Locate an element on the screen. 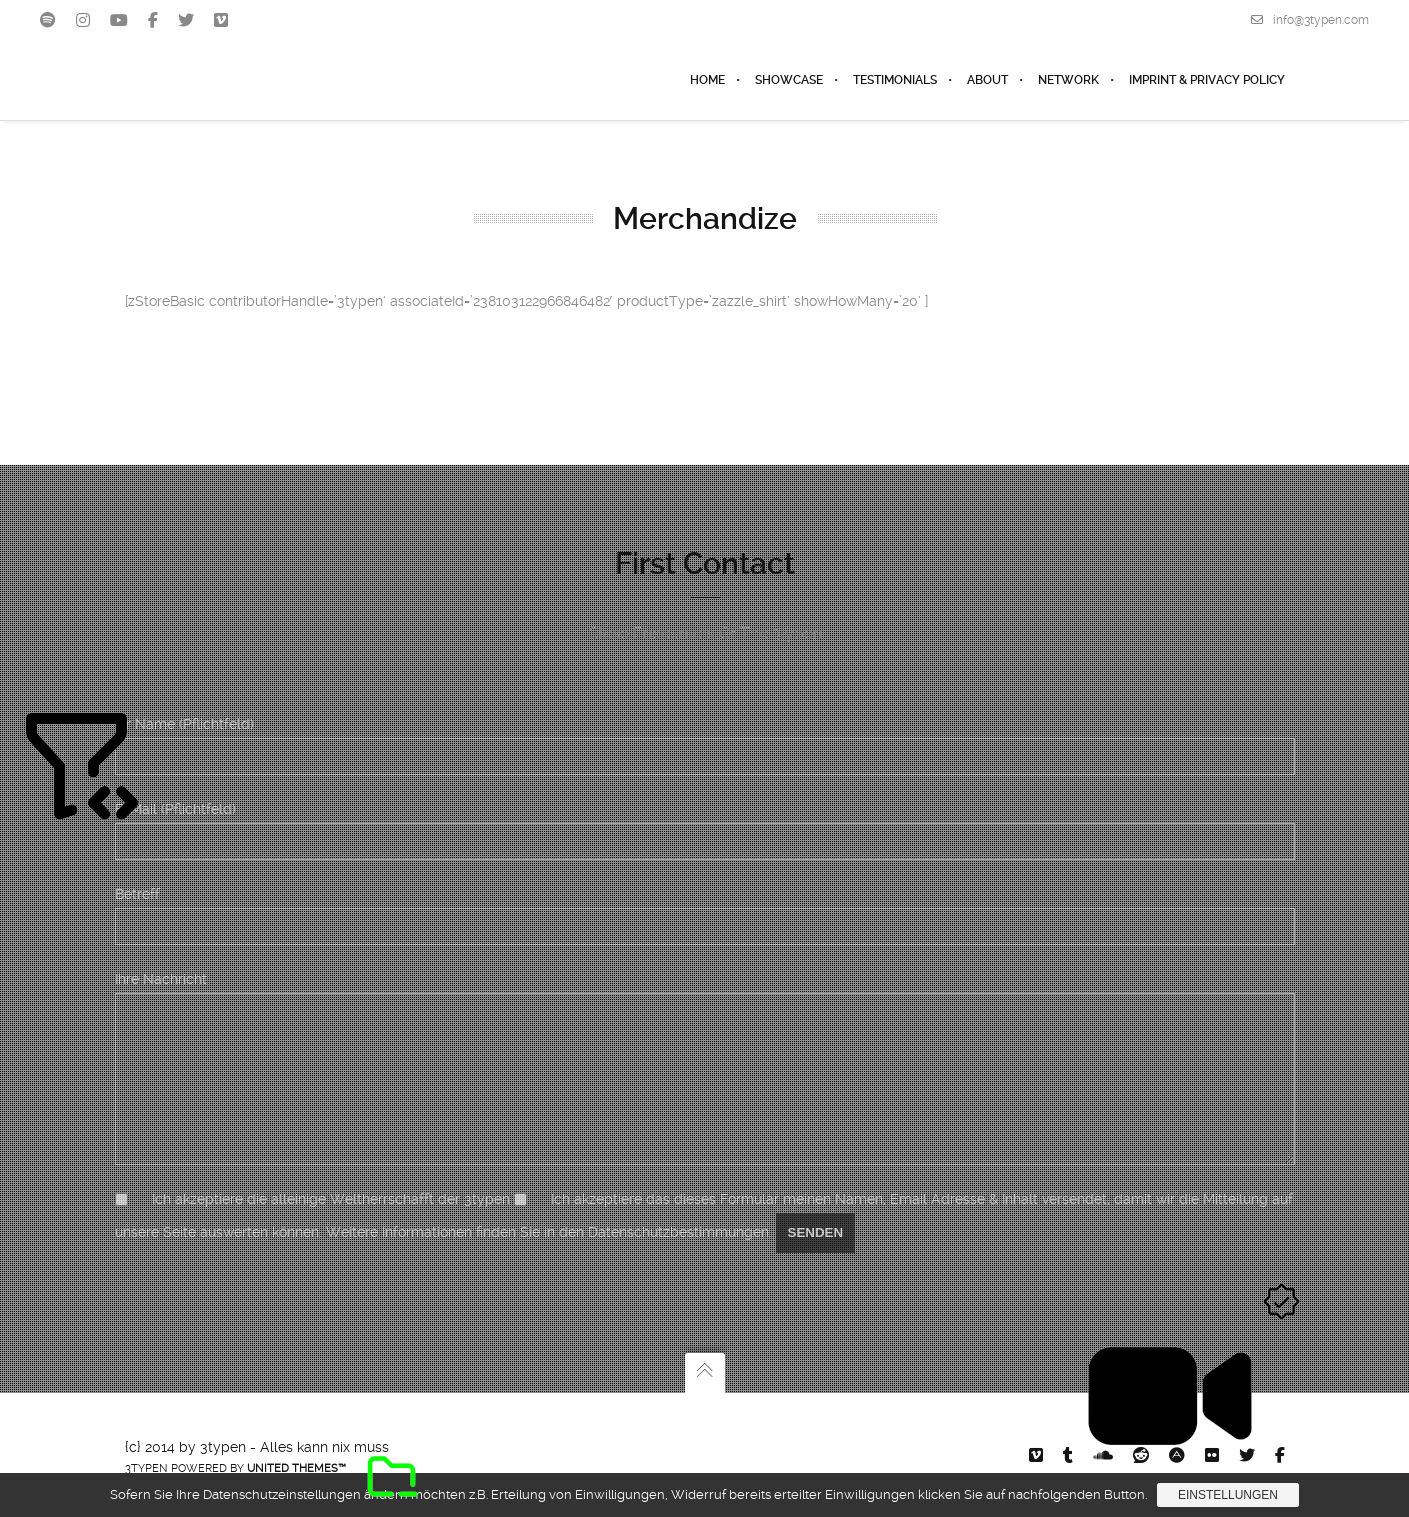 Image resolution: width=1409 pixels, height=1517 pixels. remove a folder from your files is located at coordinates (391, 1477).